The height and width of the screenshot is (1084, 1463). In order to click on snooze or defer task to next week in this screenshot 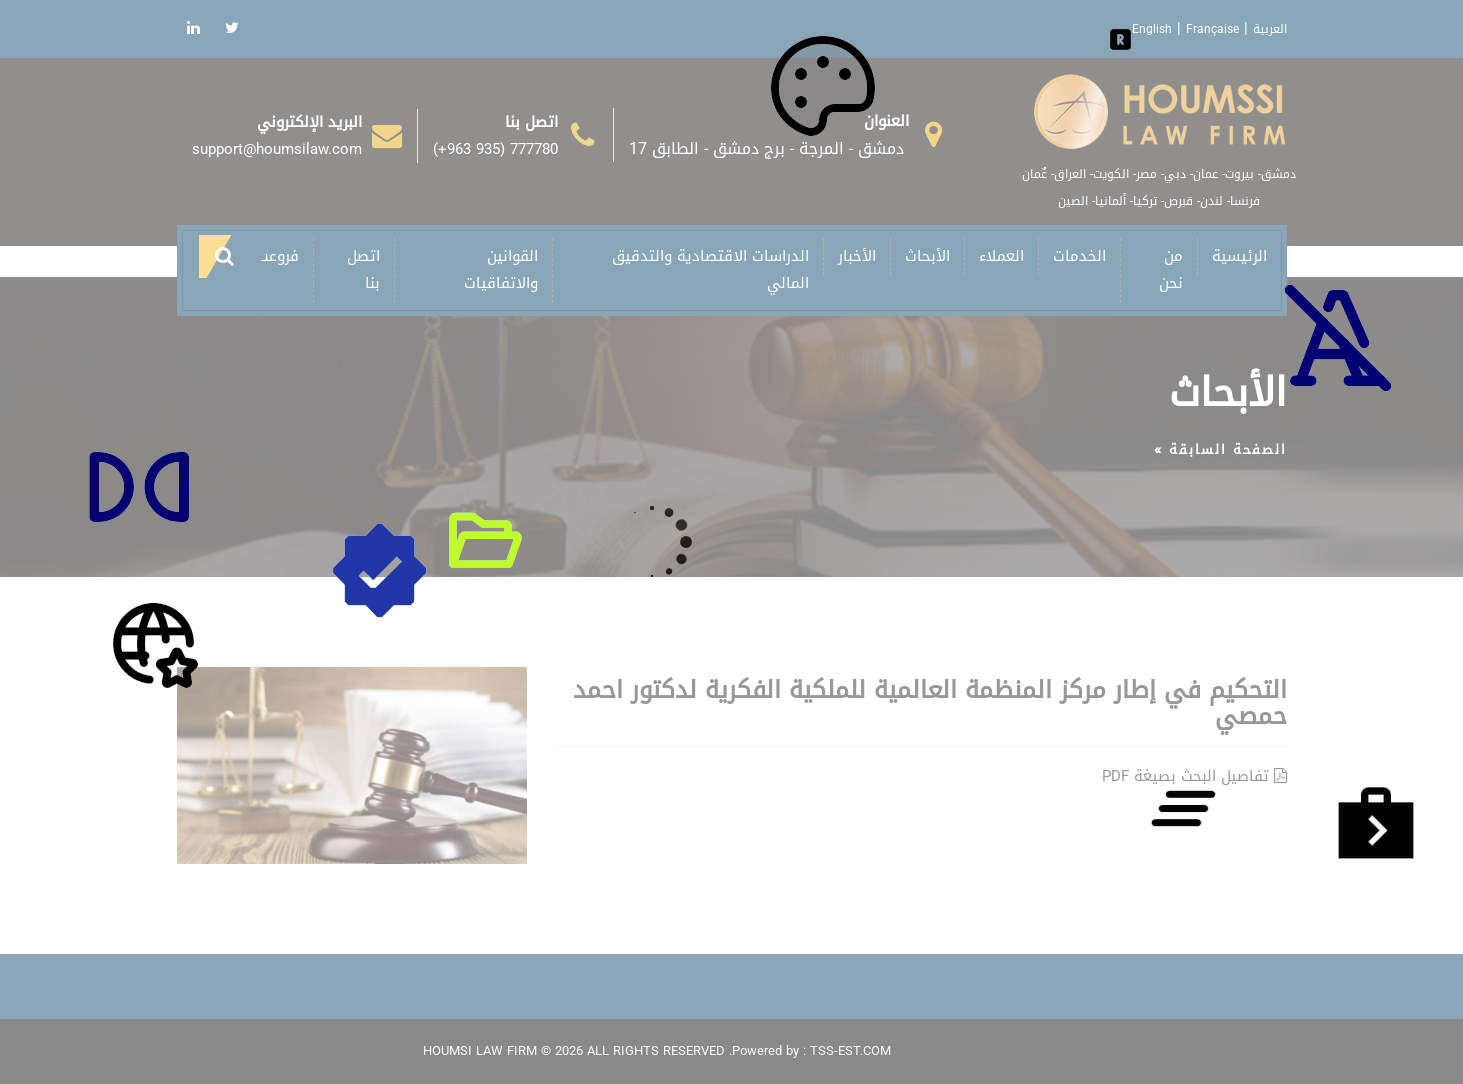, I will do `click(1376, 821)`.